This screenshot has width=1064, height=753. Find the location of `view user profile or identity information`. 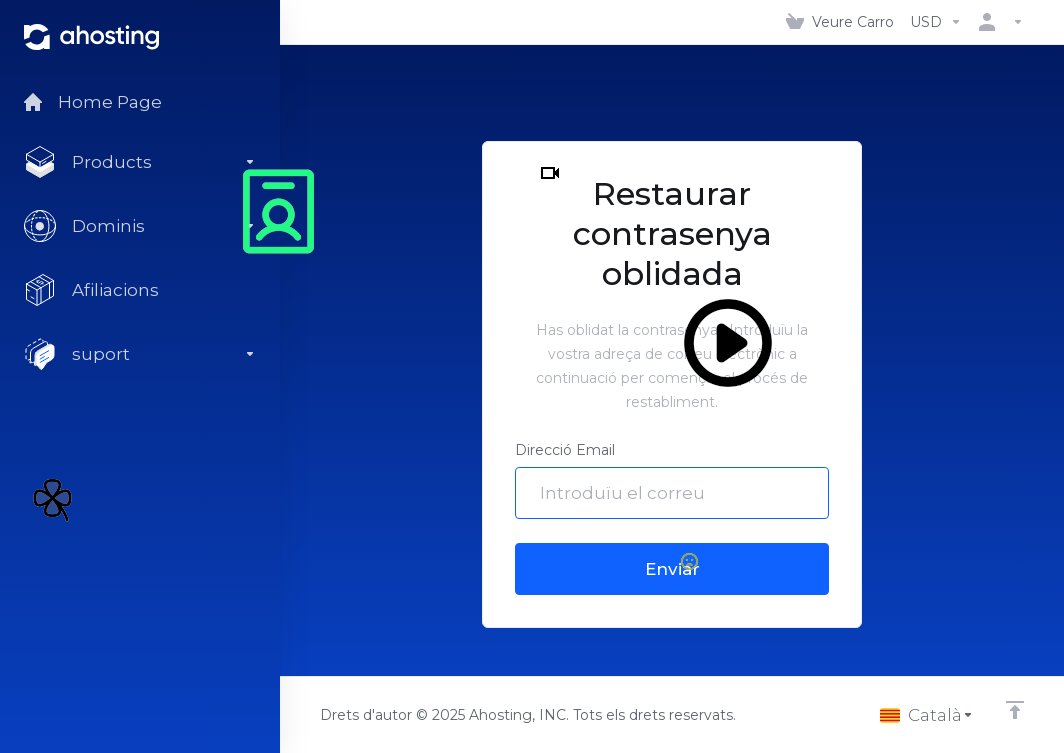

view user profile or identity information is located at coordinates (278, 211).